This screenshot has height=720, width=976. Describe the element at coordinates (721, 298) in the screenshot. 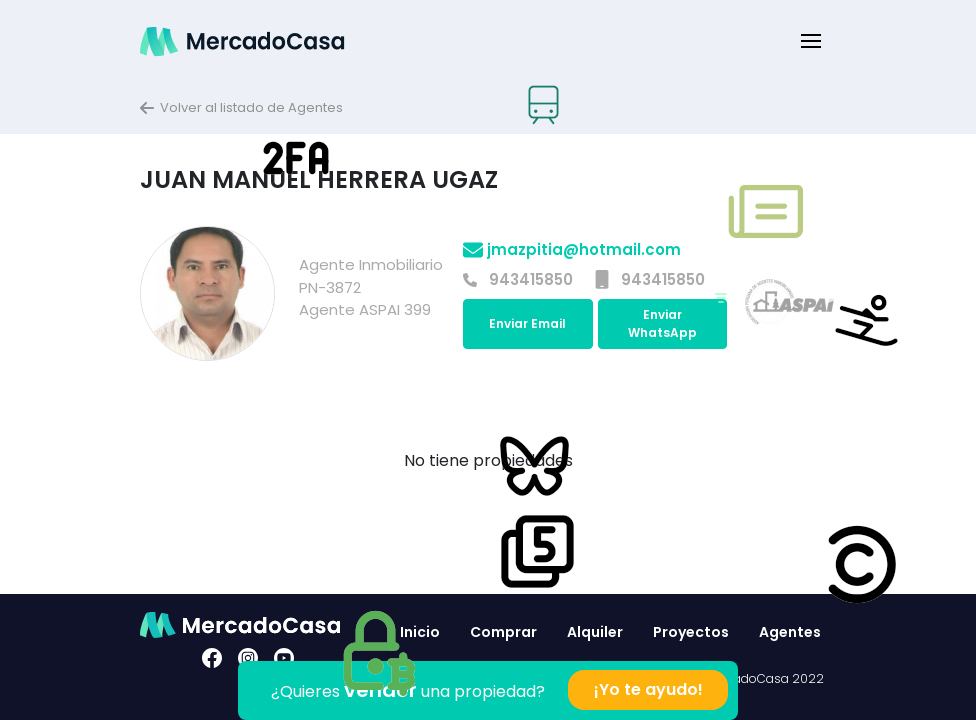

I see `filter list or search results` at that location.